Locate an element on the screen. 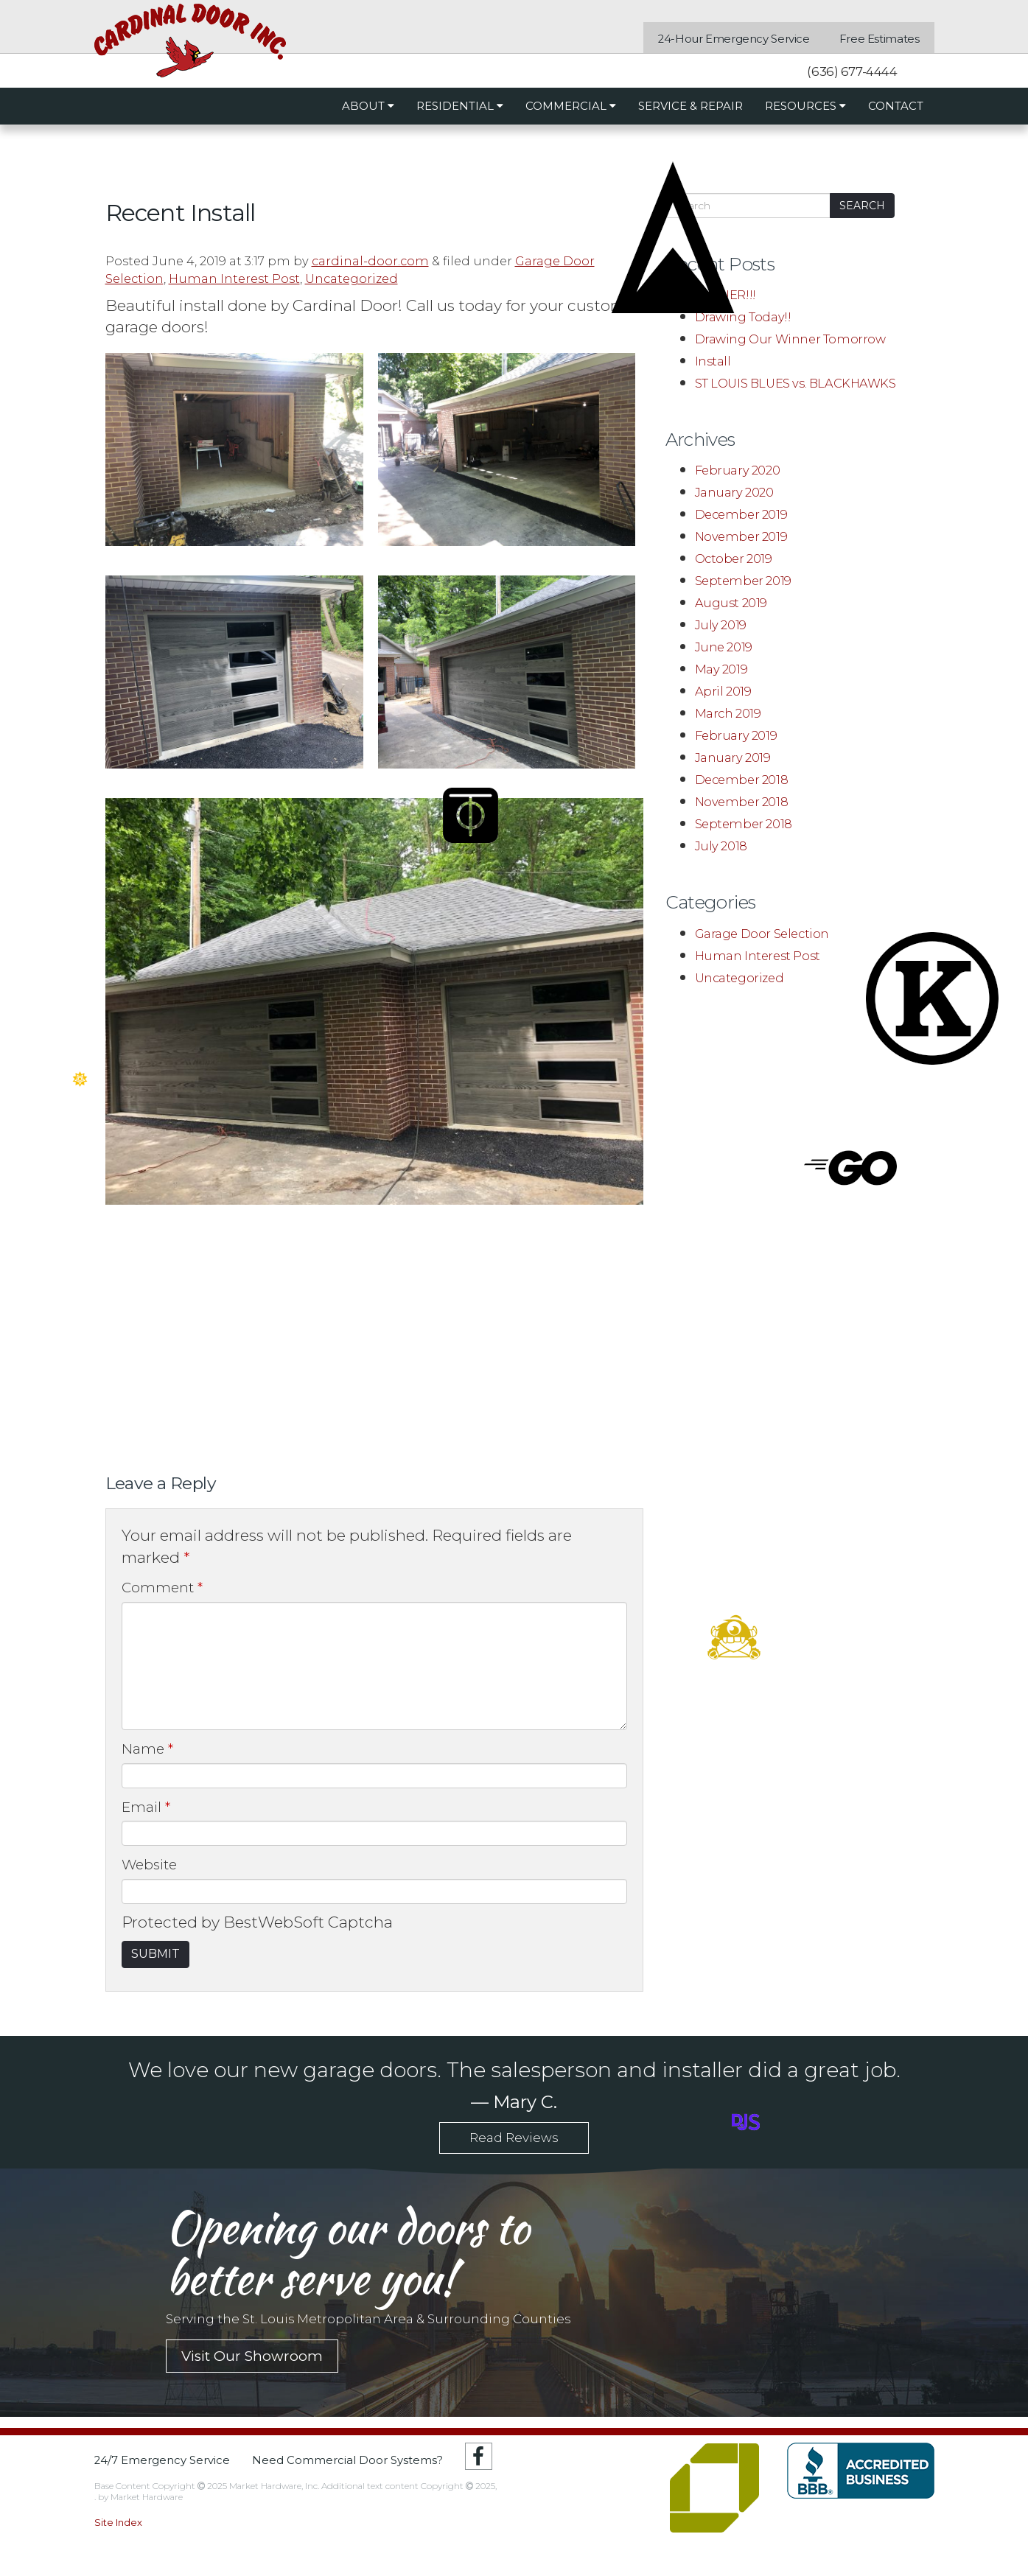 Image resolution: width=1028 pixels, height=2576 pixels. discord.js library or project branding is located at coordinates (746, 2122).